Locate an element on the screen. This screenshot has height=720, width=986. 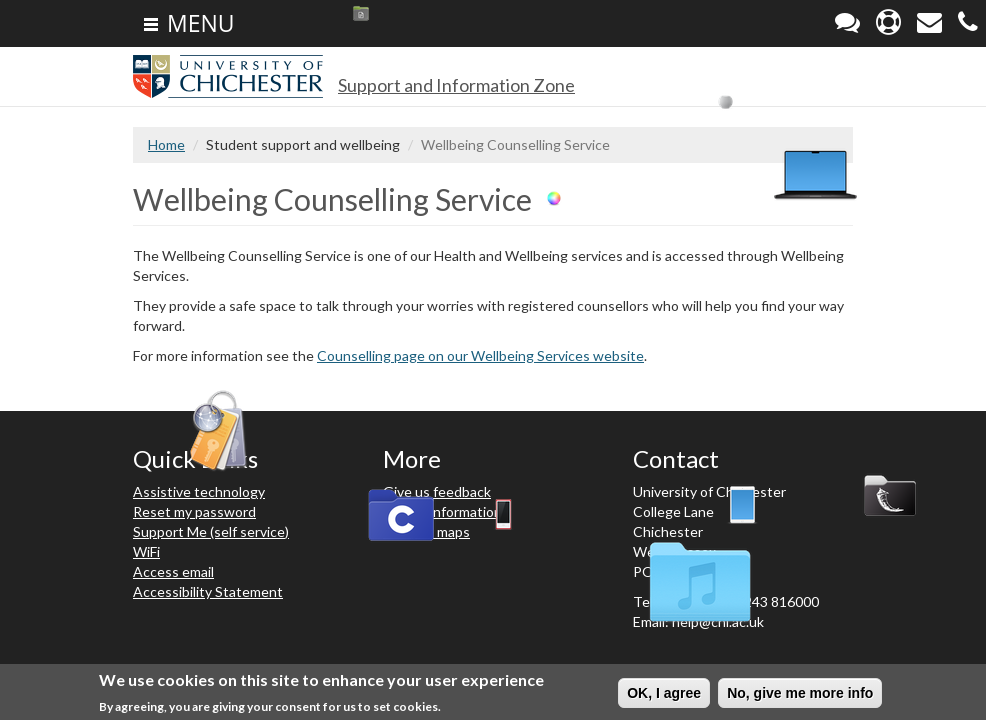
access your documents folder is located at coordinates (361, 13).